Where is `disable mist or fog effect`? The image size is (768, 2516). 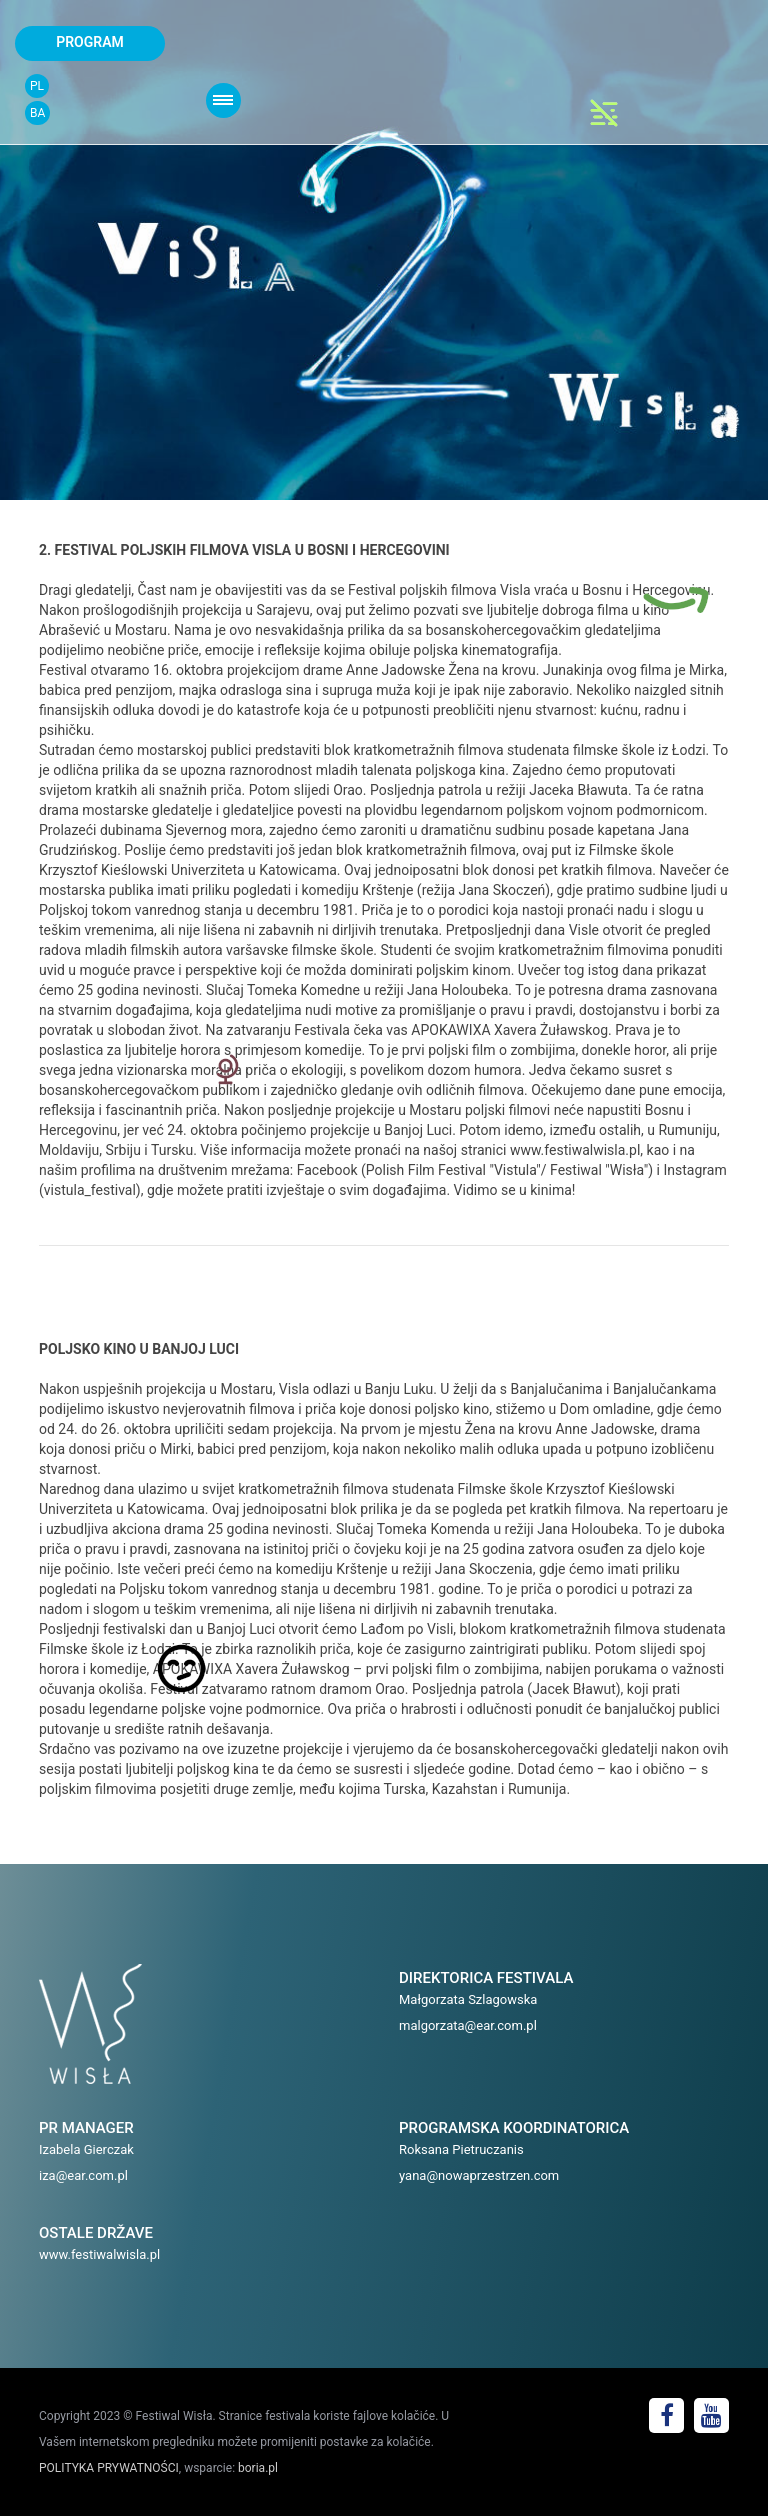
disable mist or fog effect is located at coordinates (604, 113).